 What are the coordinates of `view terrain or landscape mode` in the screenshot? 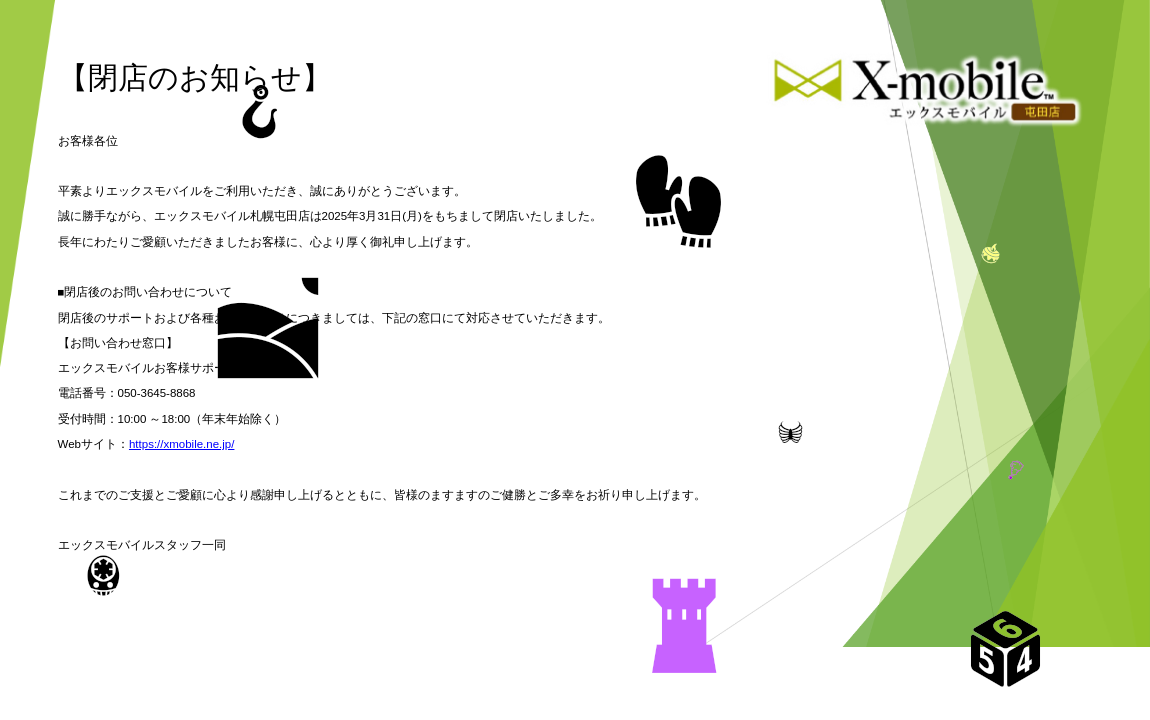 It's located at (268, 328).